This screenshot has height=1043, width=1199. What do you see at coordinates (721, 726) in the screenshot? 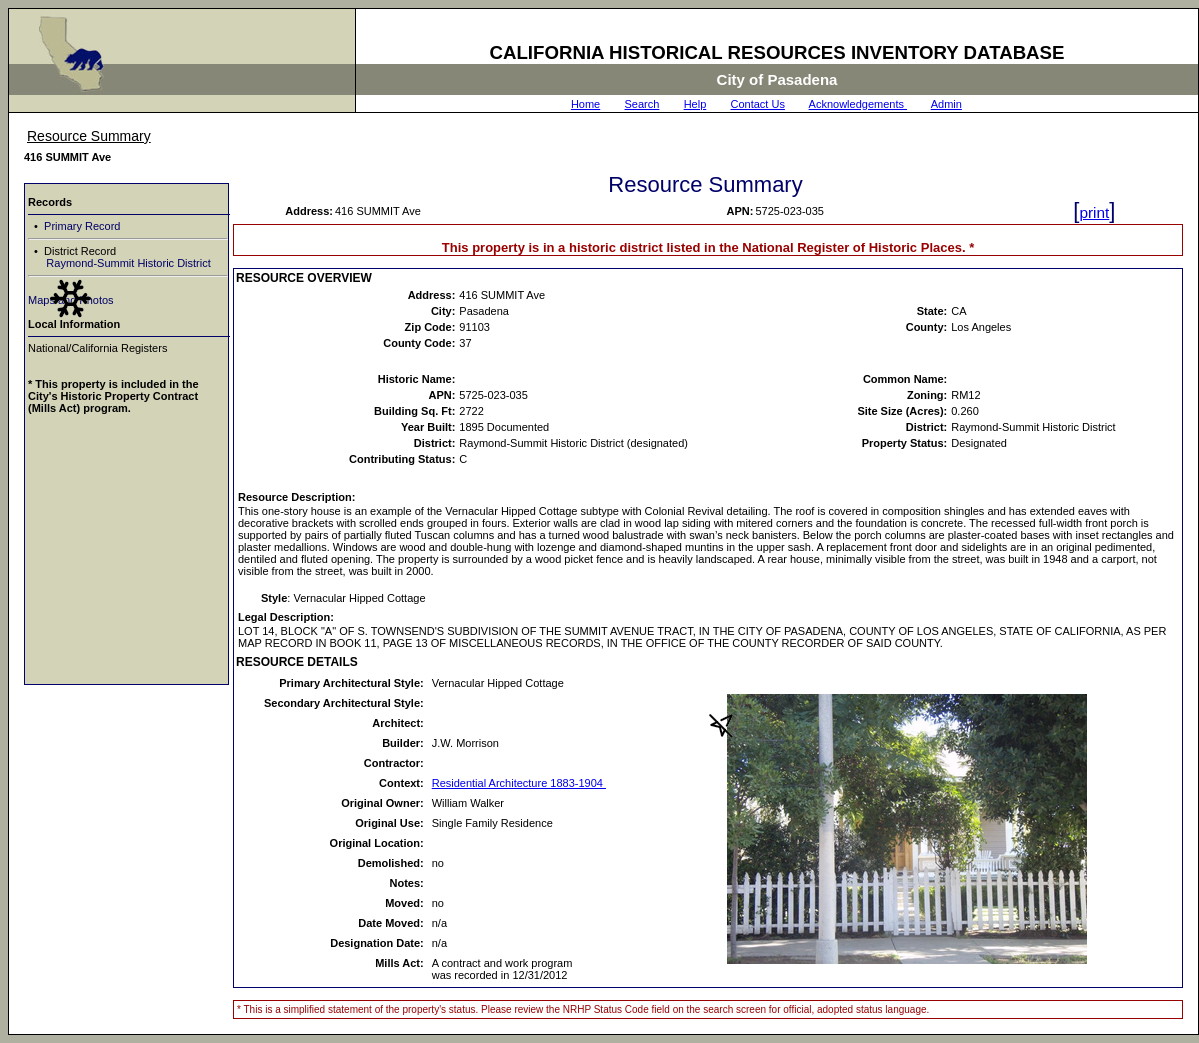
I see `navigation or GPS is currently disabled` at bounding box center [721, 726].